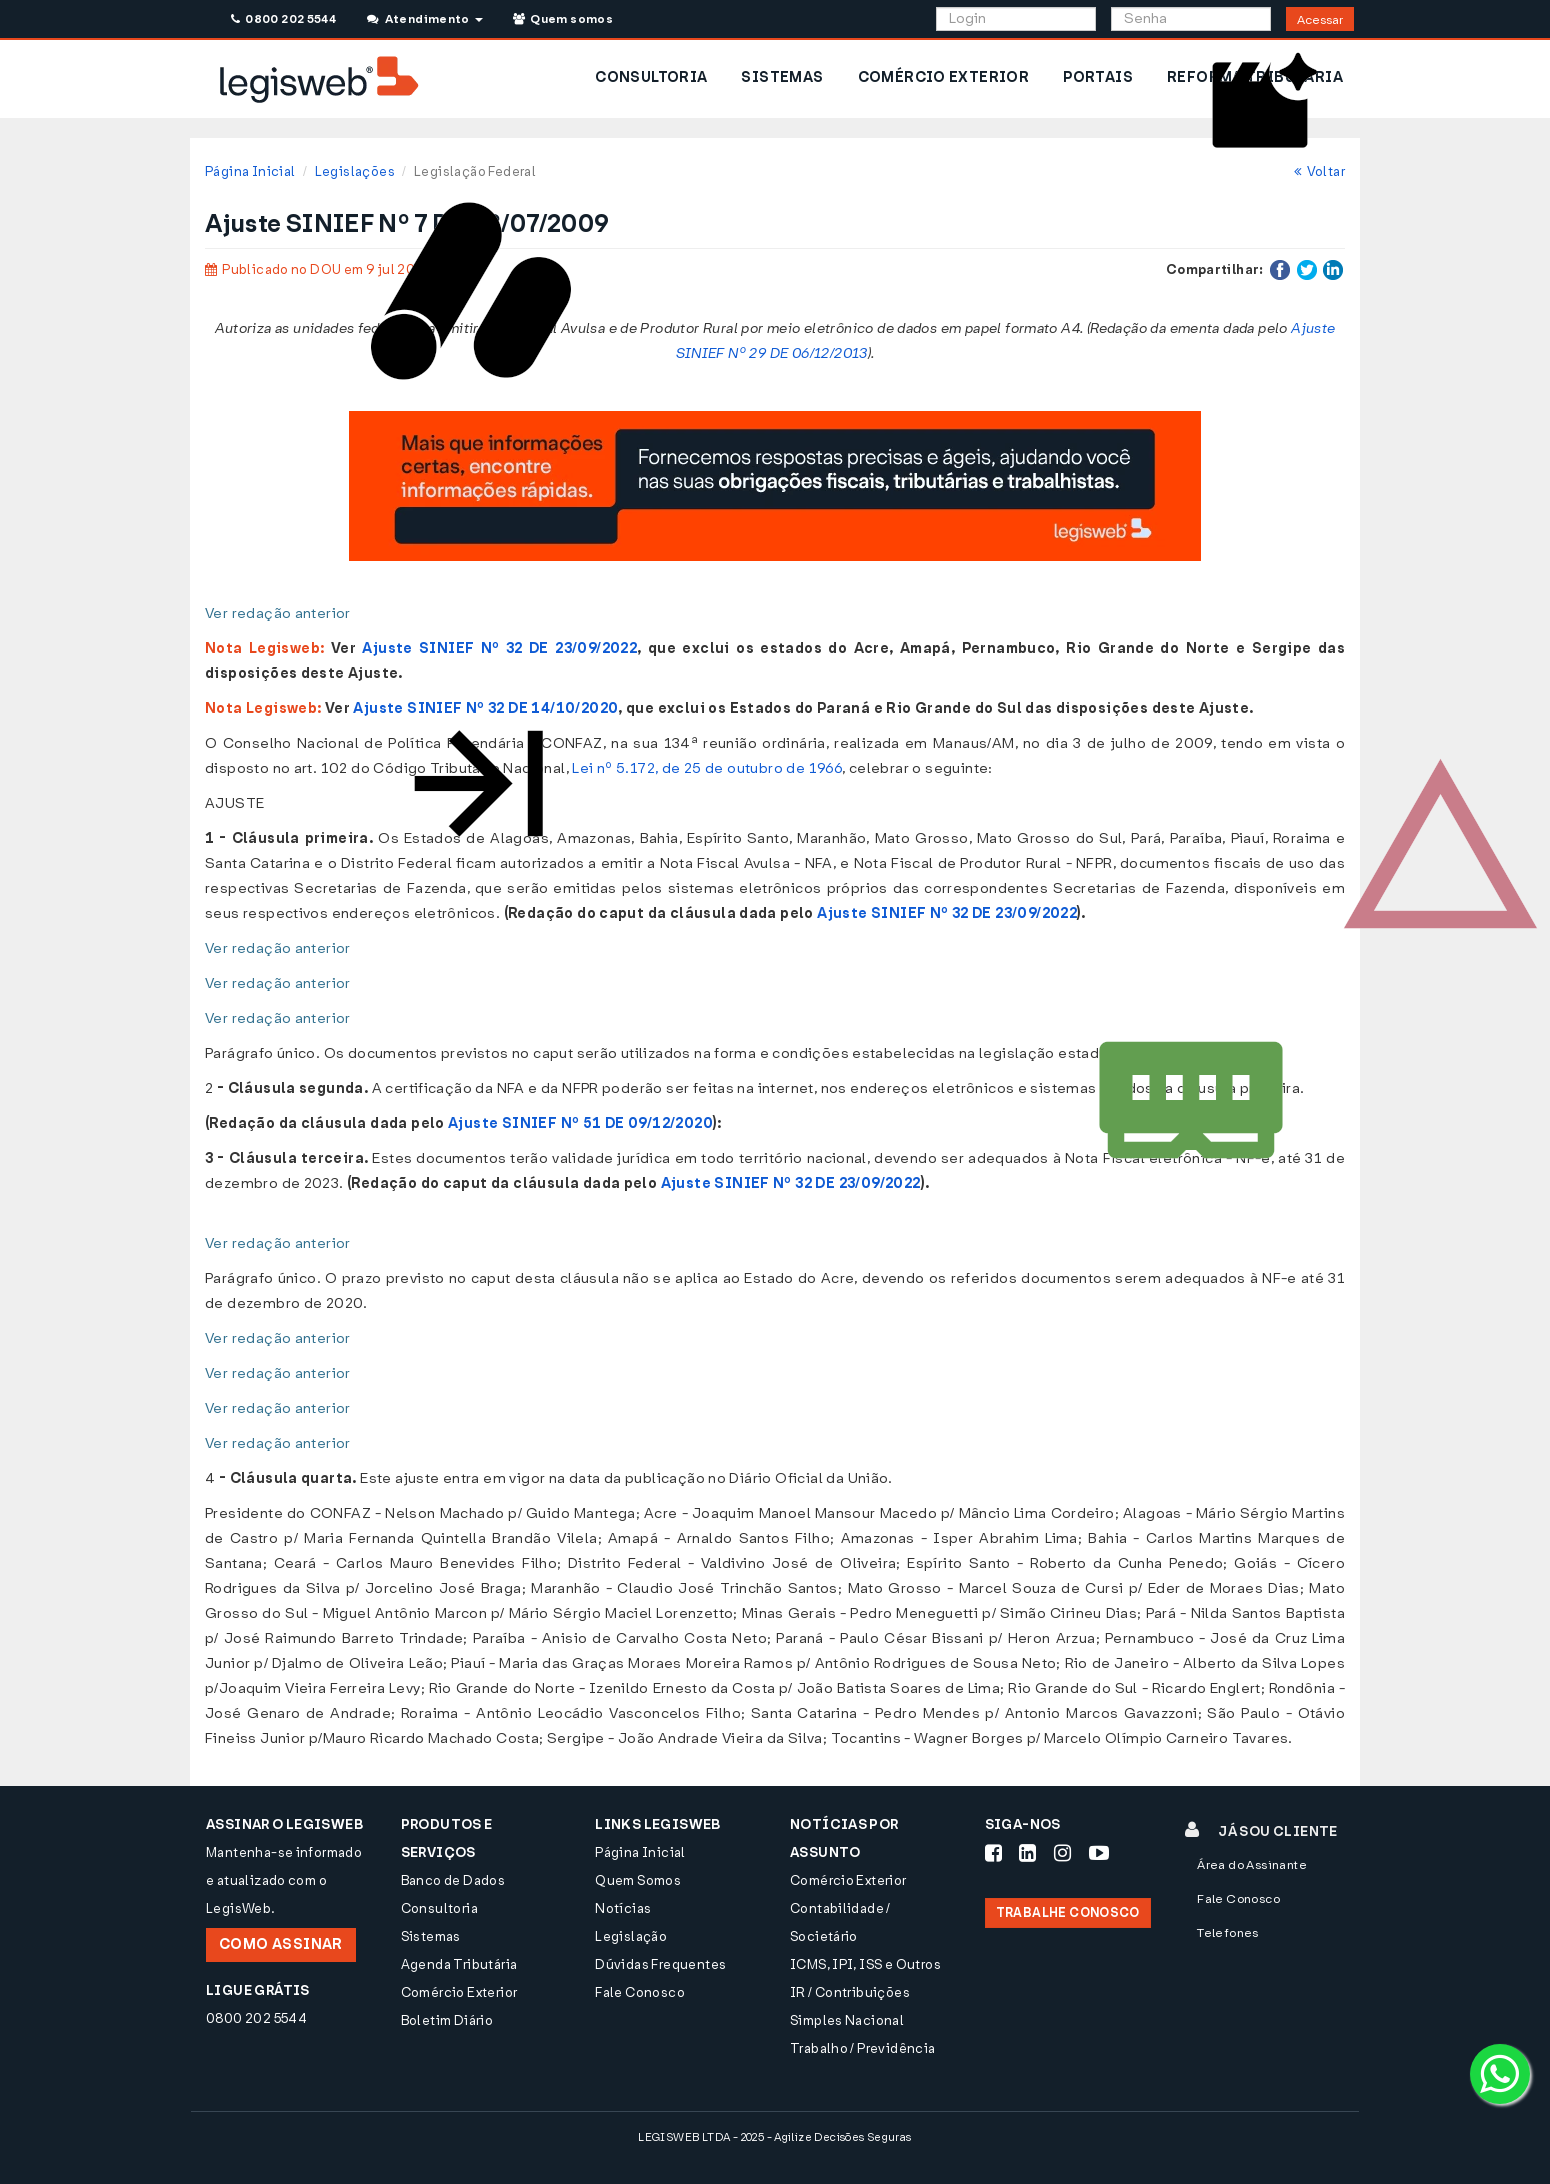 The image size is (1550, 2184). What do you see at coordinates (1191, 1100) in the screenshot?
I see `view RAM or memory usage` at bounding box center [1191, 1100].